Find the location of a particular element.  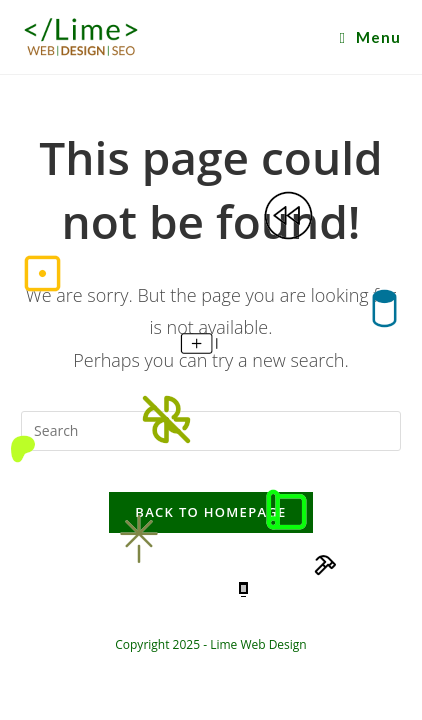

rewind or skip backward in media playback is located at coordinates (288, 215).